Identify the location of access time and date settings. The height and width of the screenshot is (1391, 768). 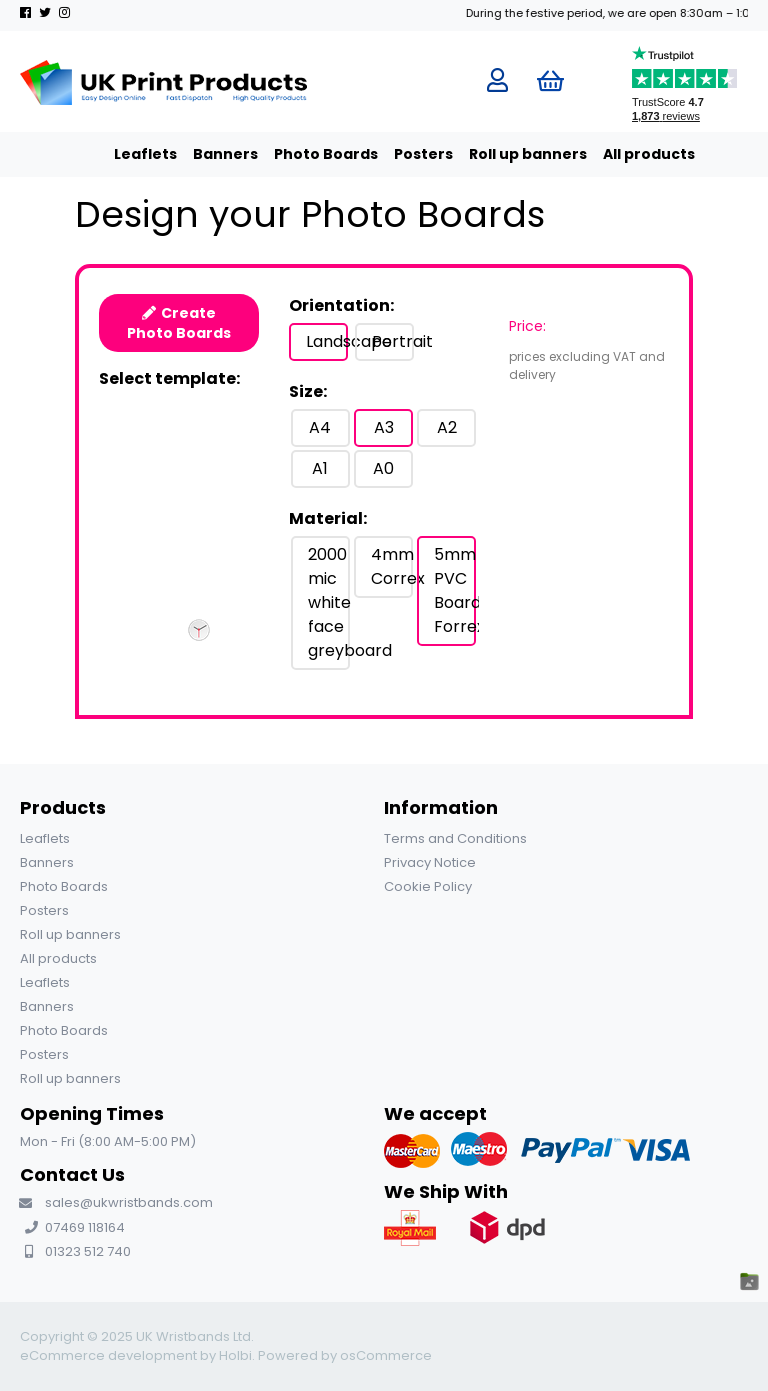
(199, 630).